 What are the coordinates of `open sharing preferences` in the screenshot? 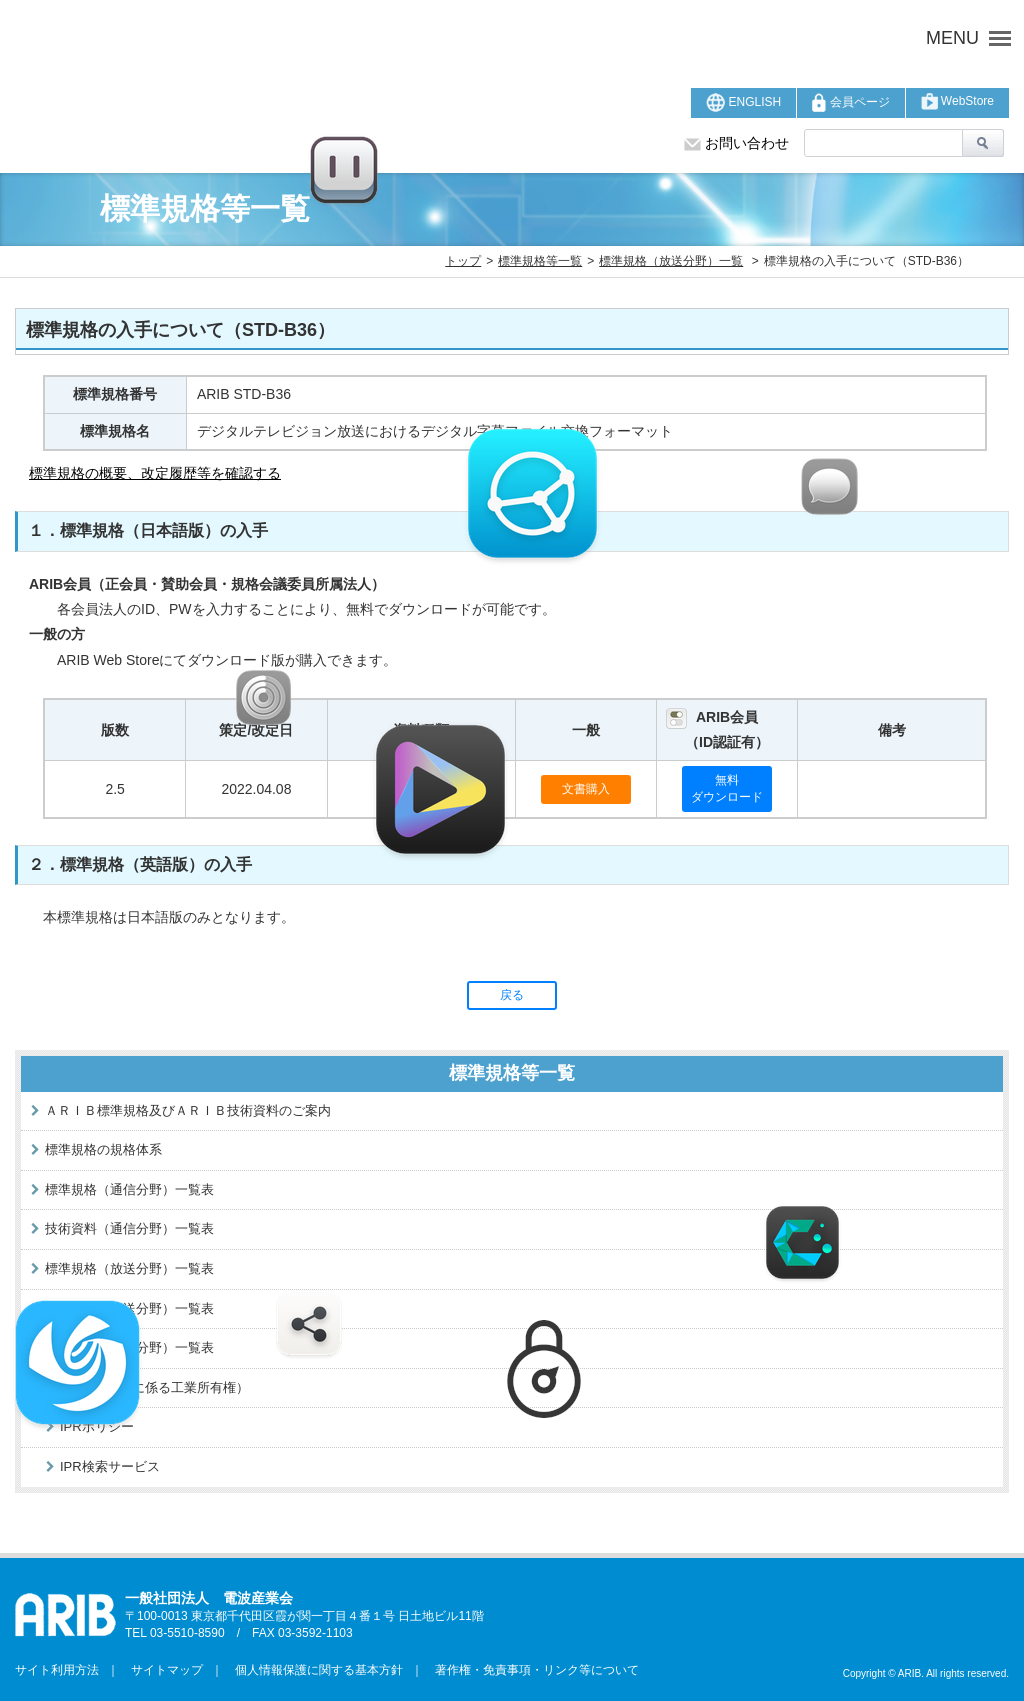 It's located at (309, 1323).